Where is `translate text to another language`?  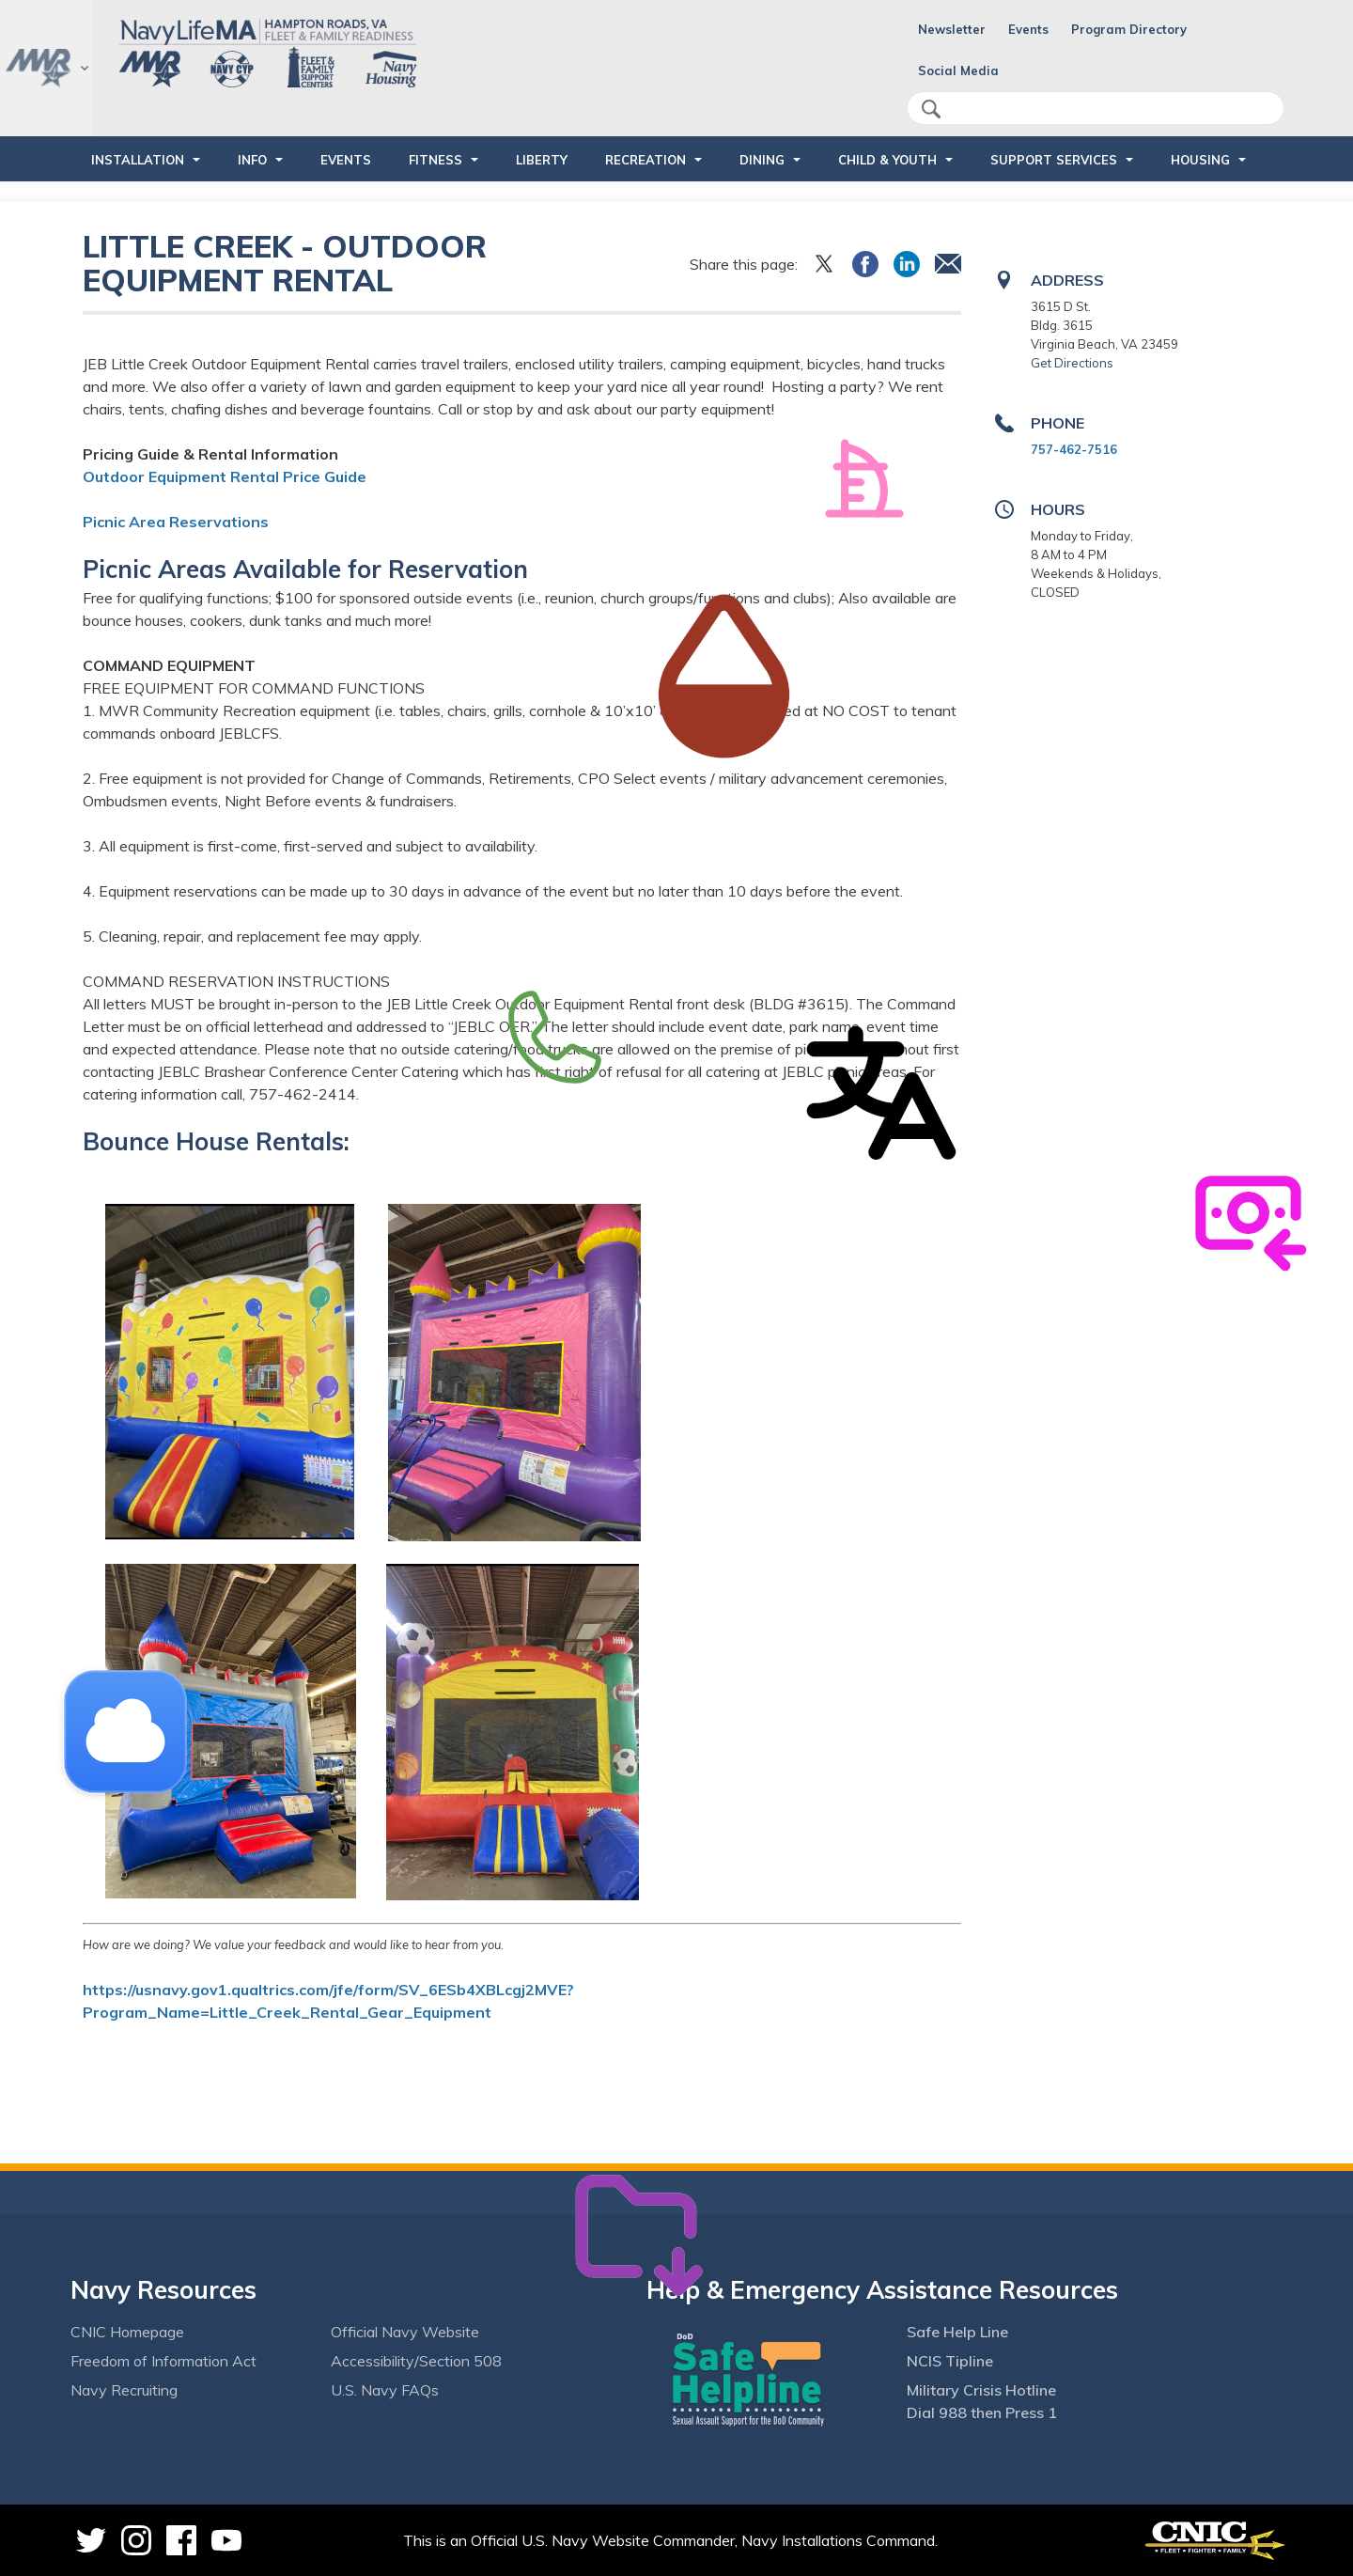 translate text to another language is located at coordinates (876, 1095).